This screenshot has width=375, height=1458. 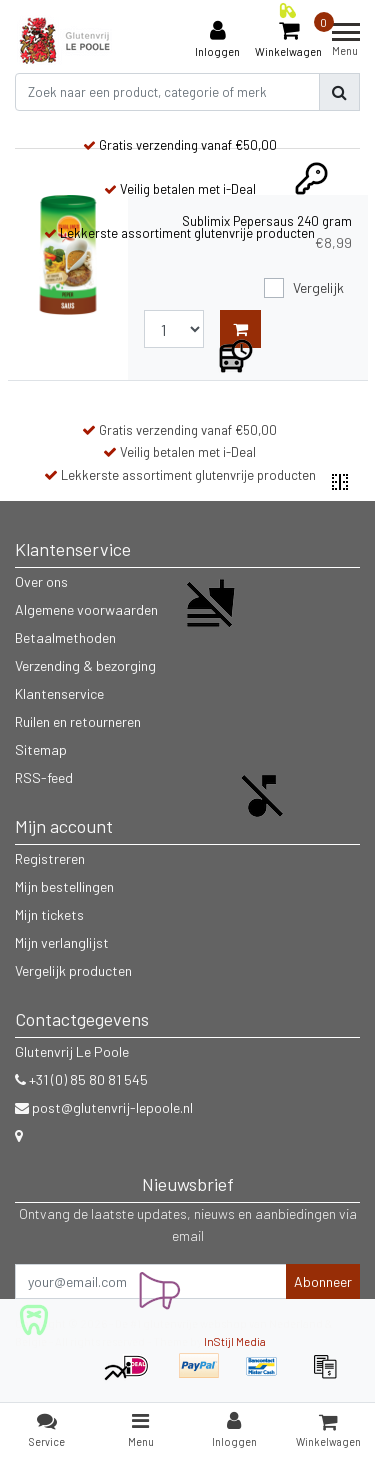 What do you see at coordinates (34, 1320) in the screenshot?
I see `access dental or oral health features` at bounding box center [34, 1320].